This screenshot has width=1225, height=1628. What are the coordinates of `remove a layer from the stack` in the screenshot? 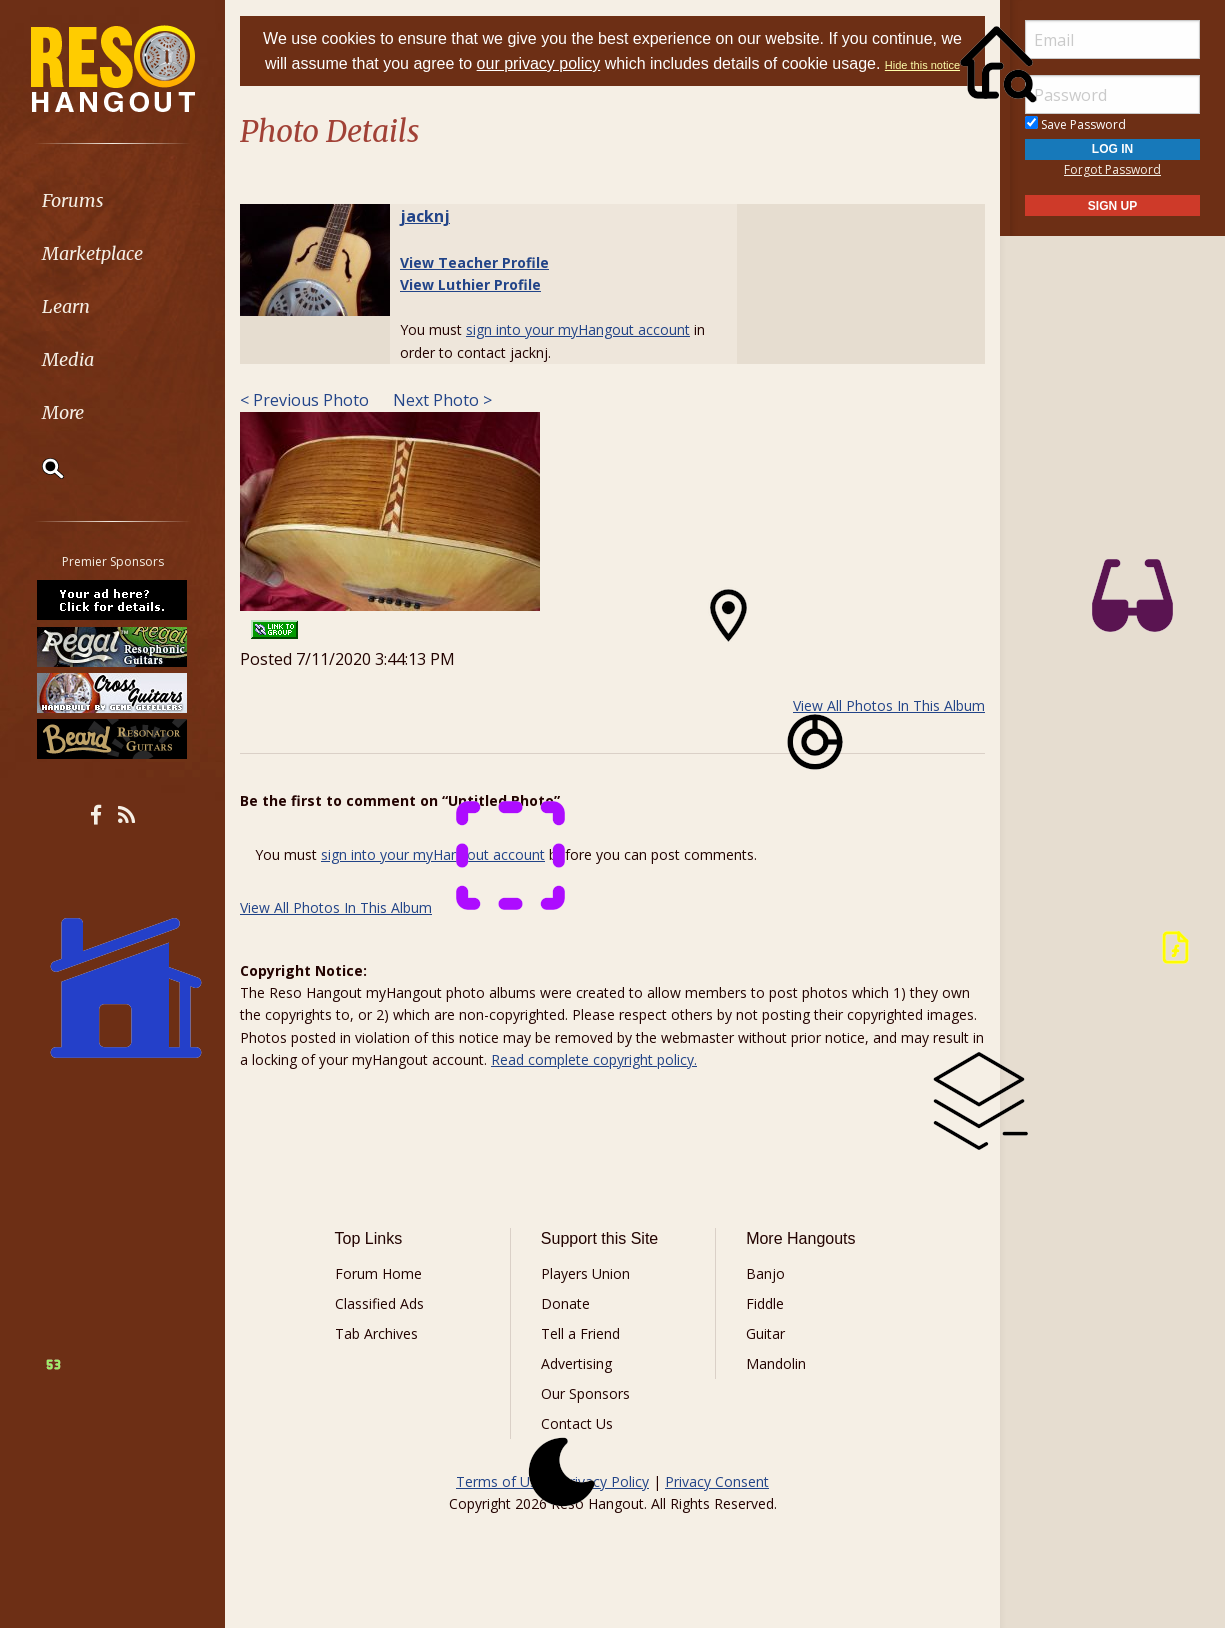 It's located at (979, 1101).